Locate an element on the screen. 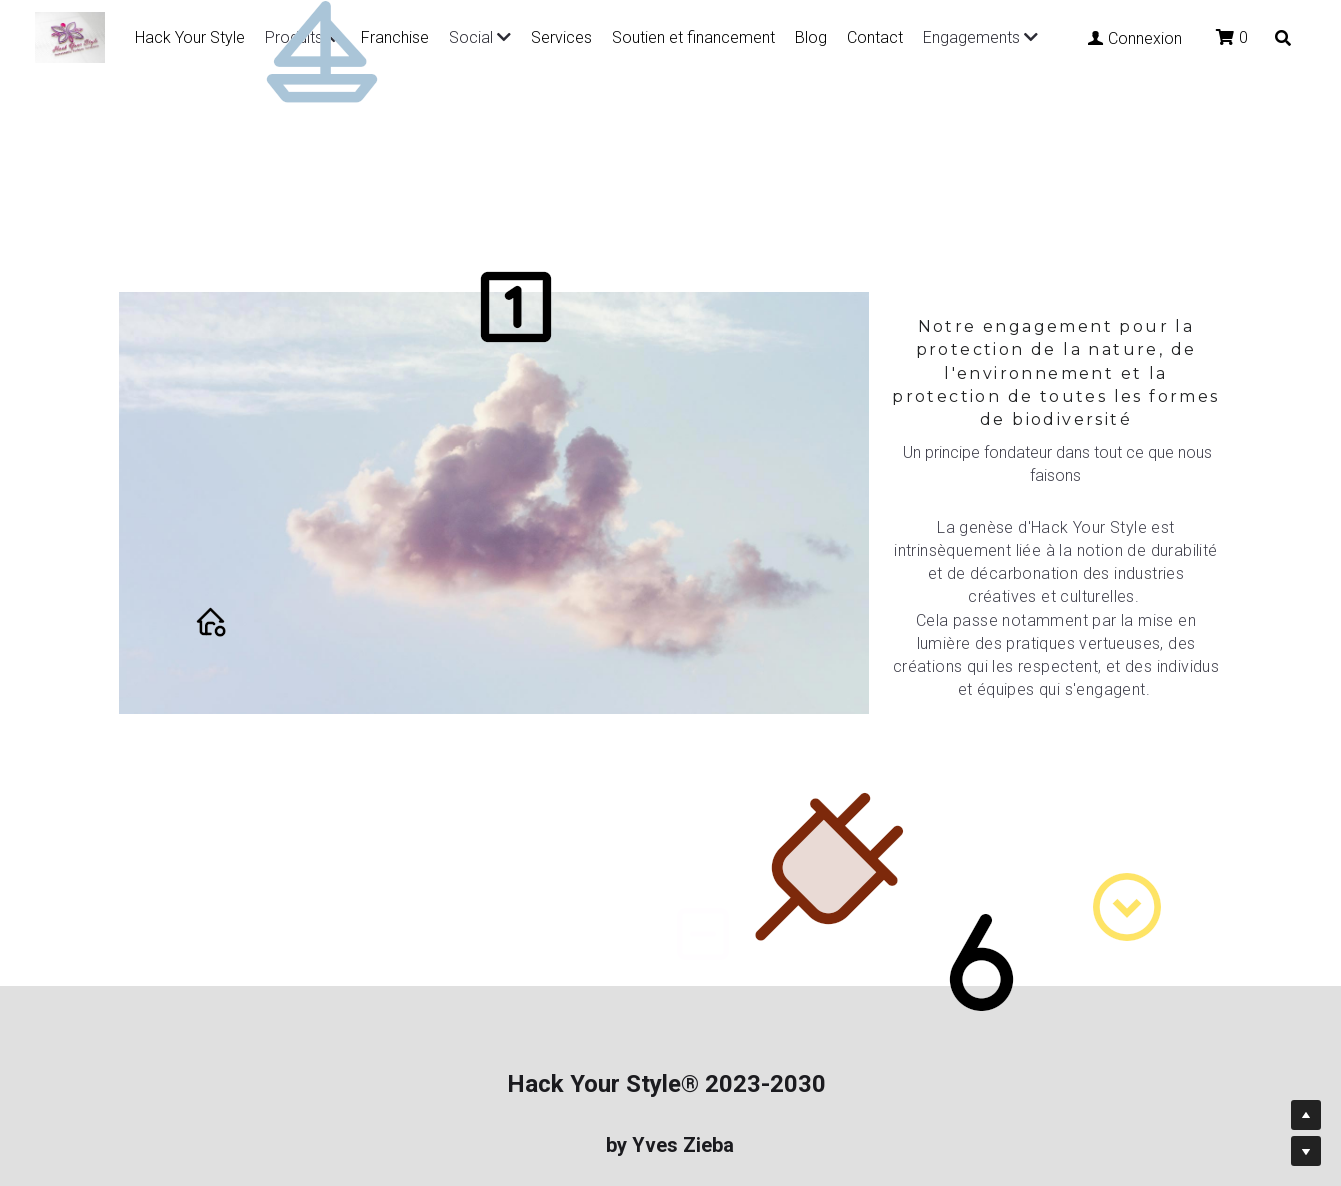 Image resolution: width=1341 pixels, height=1186 pixels. indicates step six in a multi-step process is located at coordinates (981, 962).